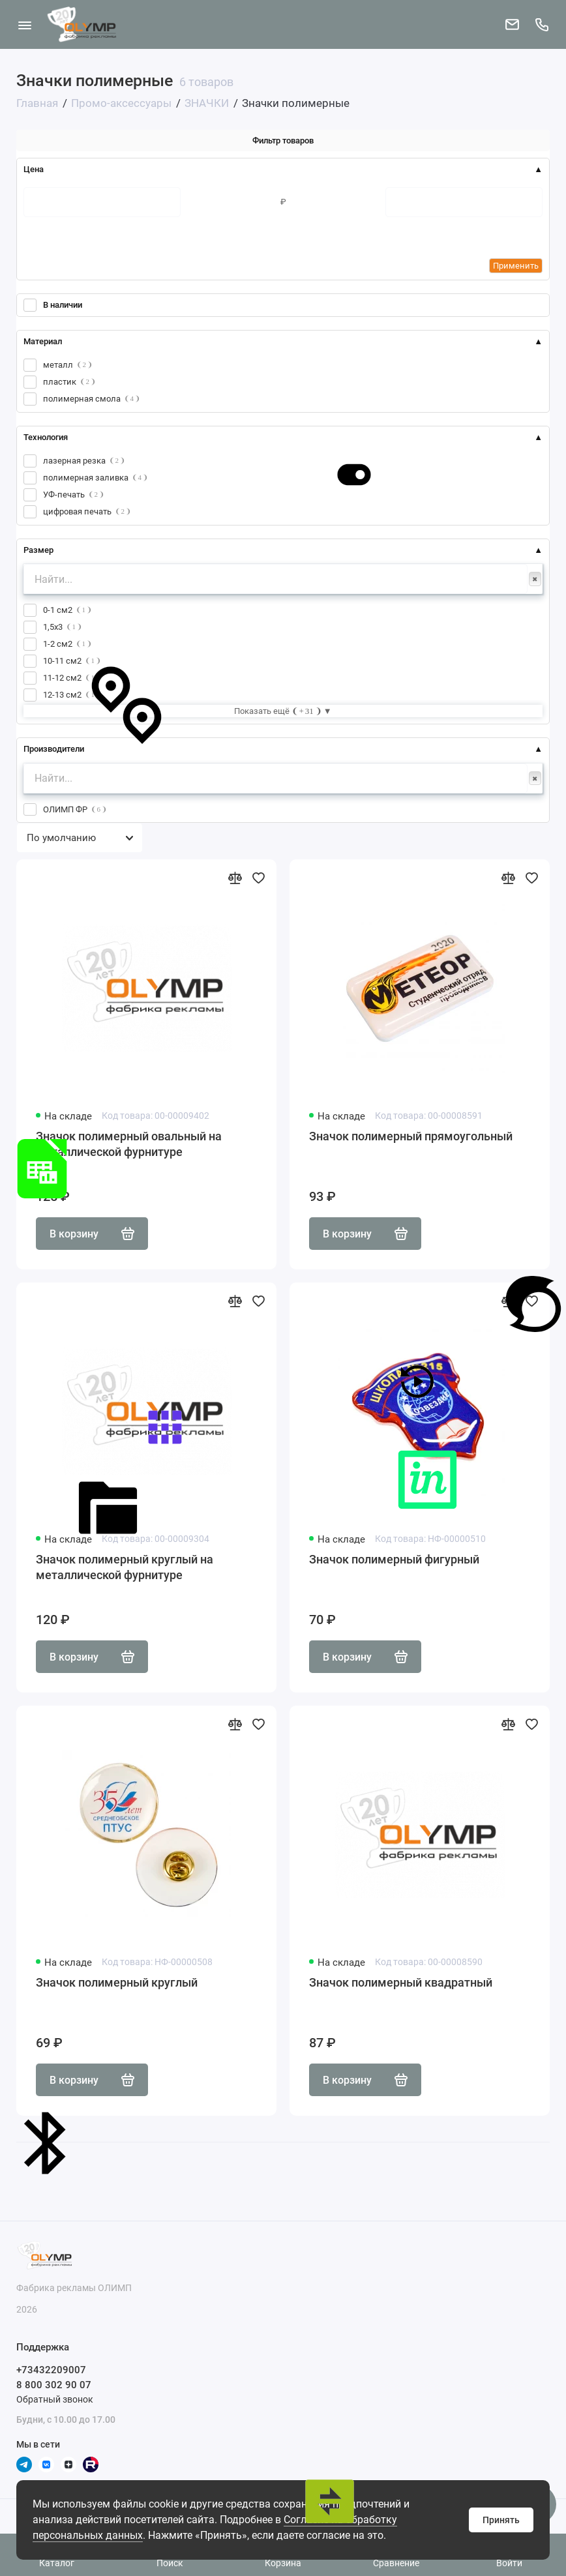 Image resolution: width=566 pixels, height=2576 pixels. Describe the element at coordinates (45, 2143) in the screenshot. I see `toggle bluetooth connectivity on or off` at that location.